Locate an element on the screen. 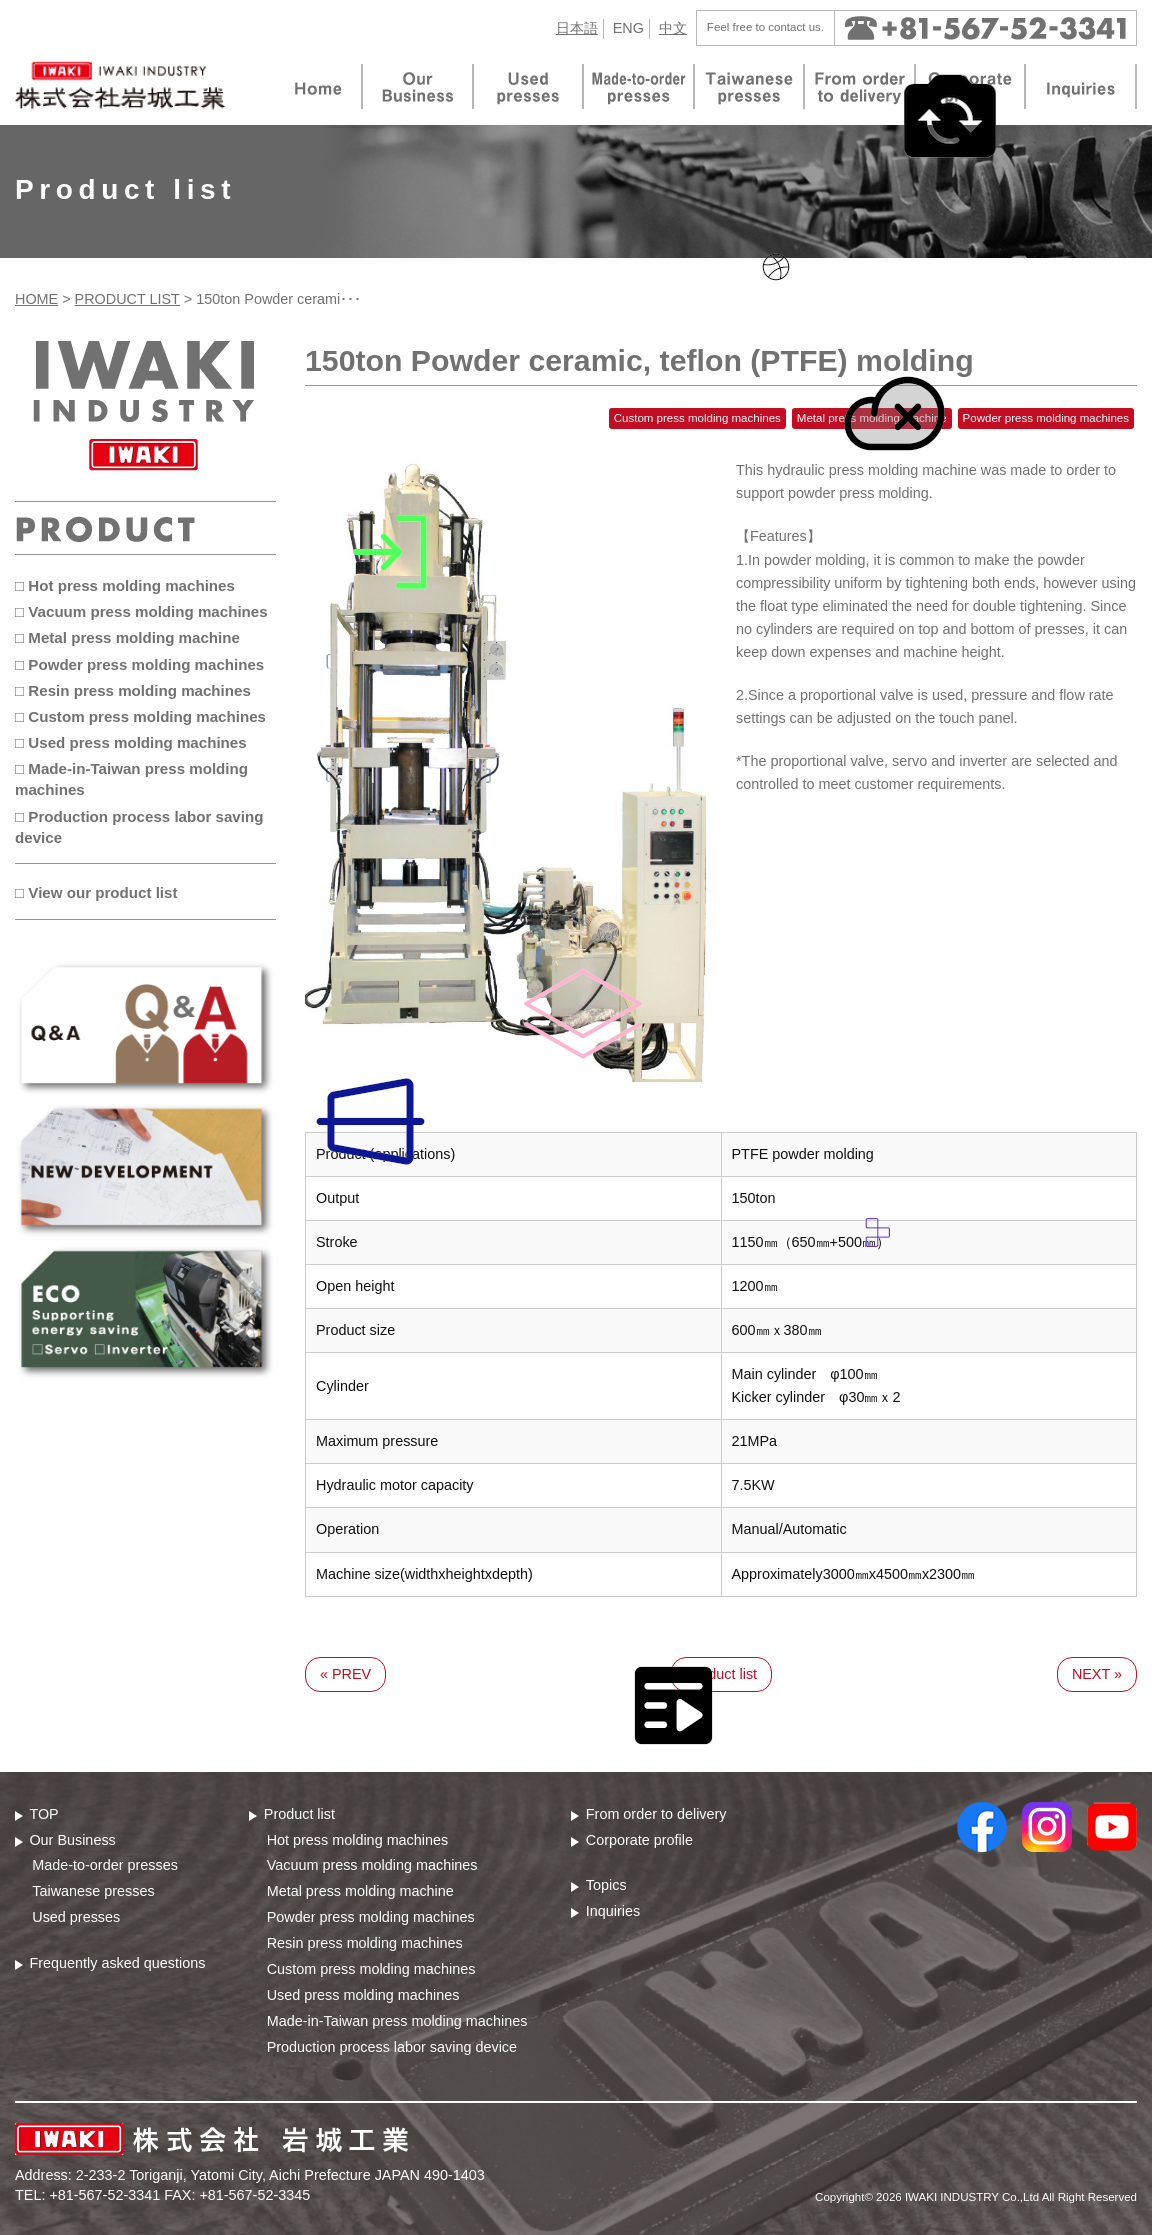 This screenshot has width=1152, height=2235. sign in to your account is located at coordinates (396, 552).